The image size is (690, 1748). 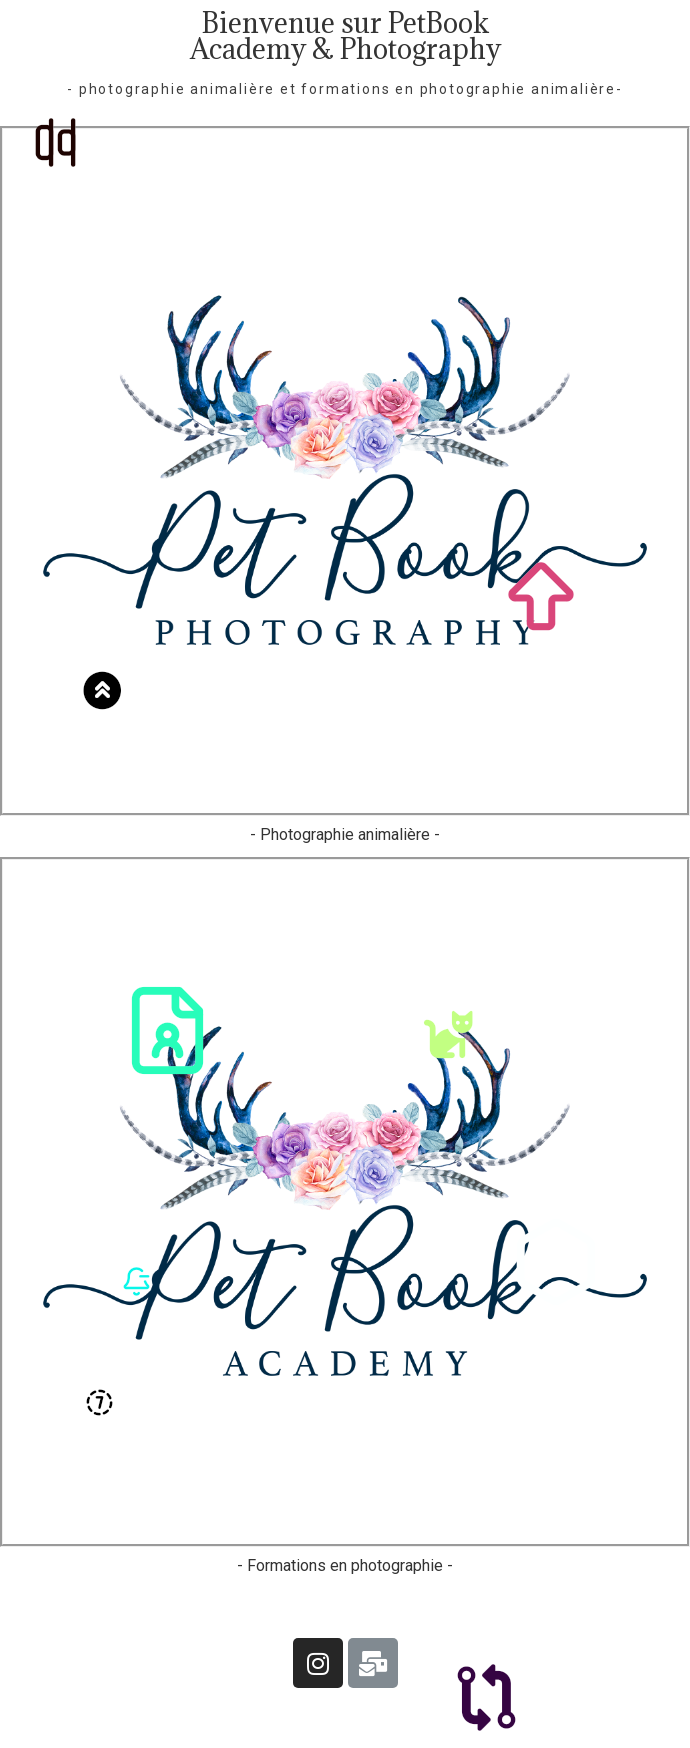 I want to click on indicates a hexagonal shape or geometric element, so click(x=556, y=1262).